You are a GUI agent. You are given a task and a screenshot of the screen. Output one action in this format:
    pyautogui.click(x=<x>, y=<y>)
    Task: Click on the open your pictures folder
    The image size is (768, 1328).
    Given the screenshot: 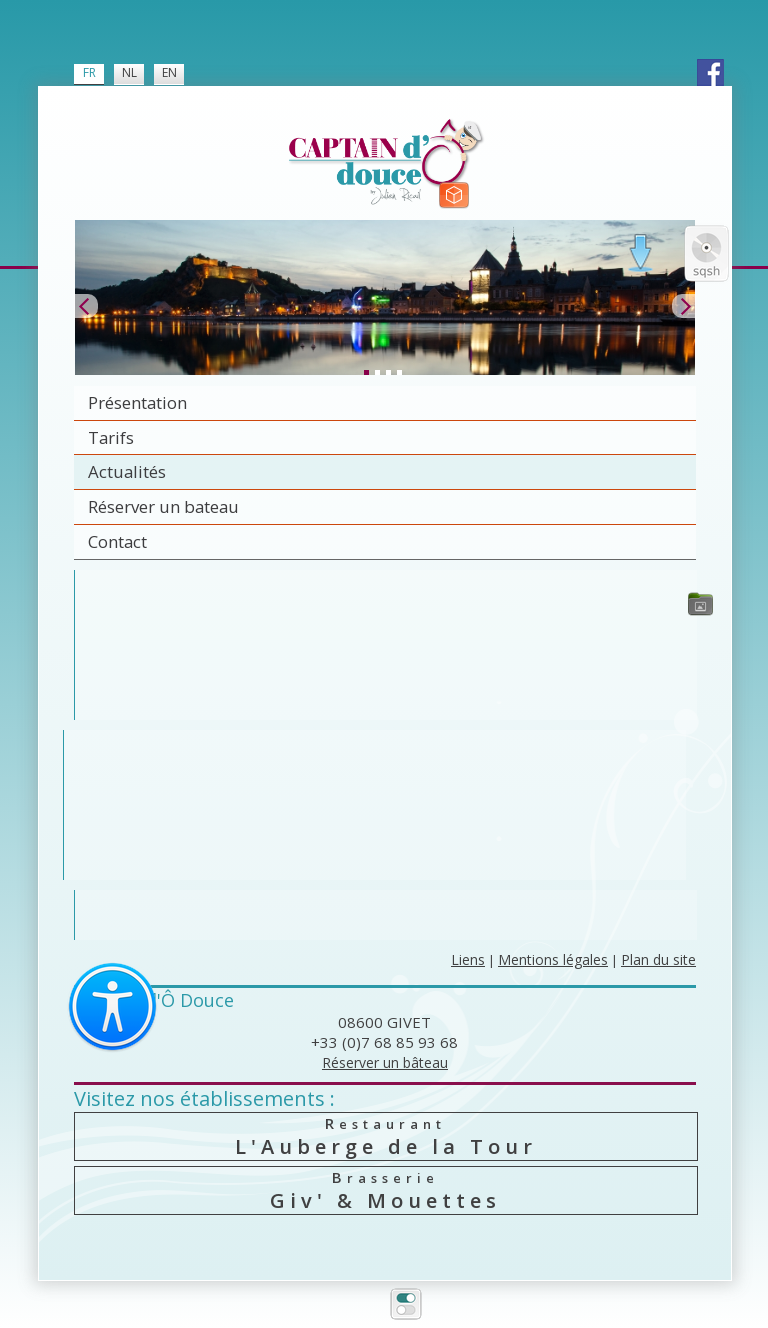 What is the action you would take?
    pyautogui.click(x=700, y=603)
    